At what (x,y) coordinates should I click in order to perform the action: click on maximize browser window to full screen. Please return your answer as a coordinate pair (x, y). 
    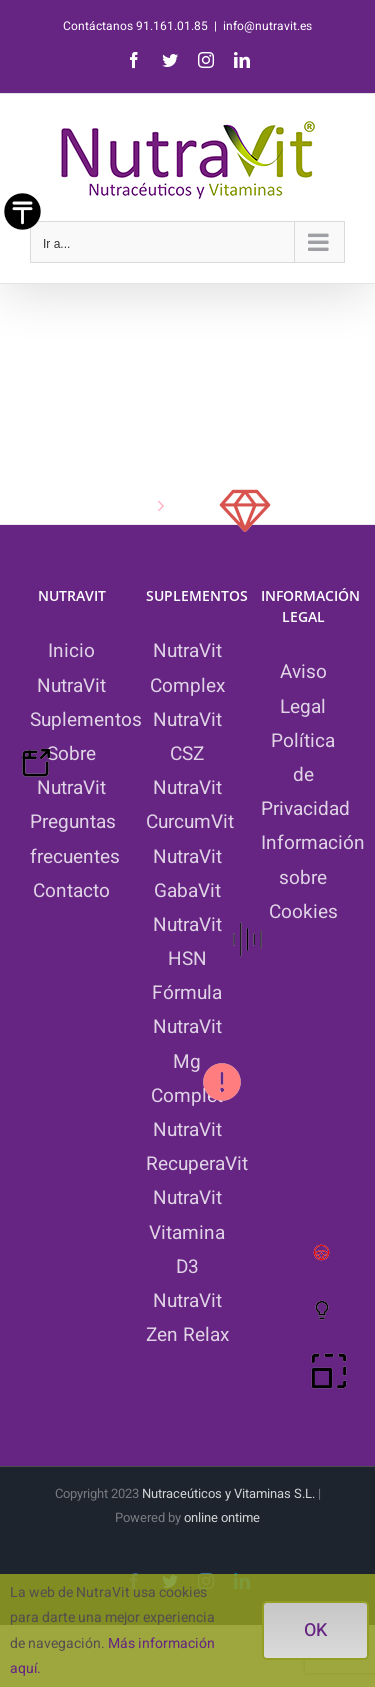
    Looking at the image, I should click on (35, 763).